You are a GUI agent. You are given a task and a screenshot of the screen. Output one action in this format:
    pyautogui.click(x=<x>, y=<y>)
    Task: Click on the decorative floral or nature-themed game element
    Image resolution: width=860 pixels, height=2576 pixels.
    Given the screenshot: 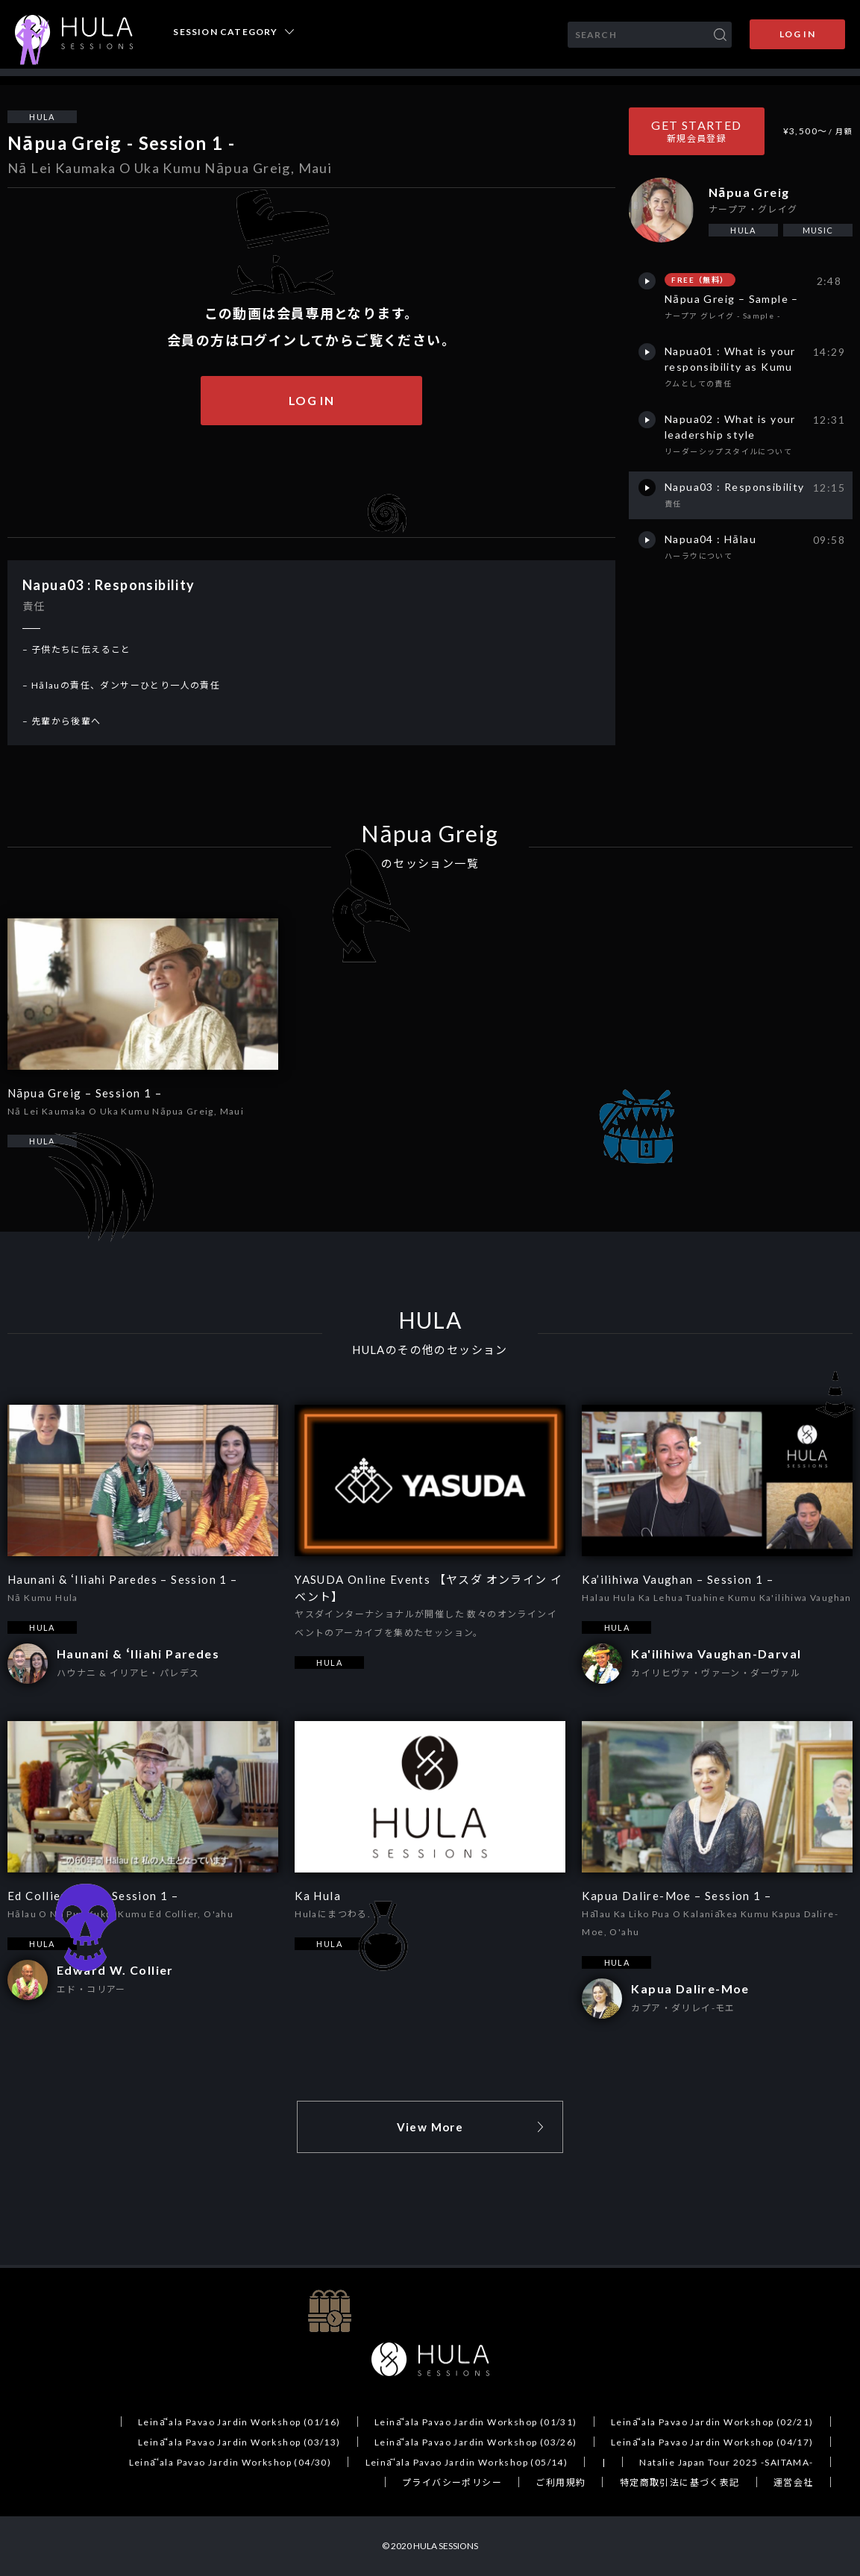 What is the action you would take?
    pyautogui.click(x=387, y=514)
    